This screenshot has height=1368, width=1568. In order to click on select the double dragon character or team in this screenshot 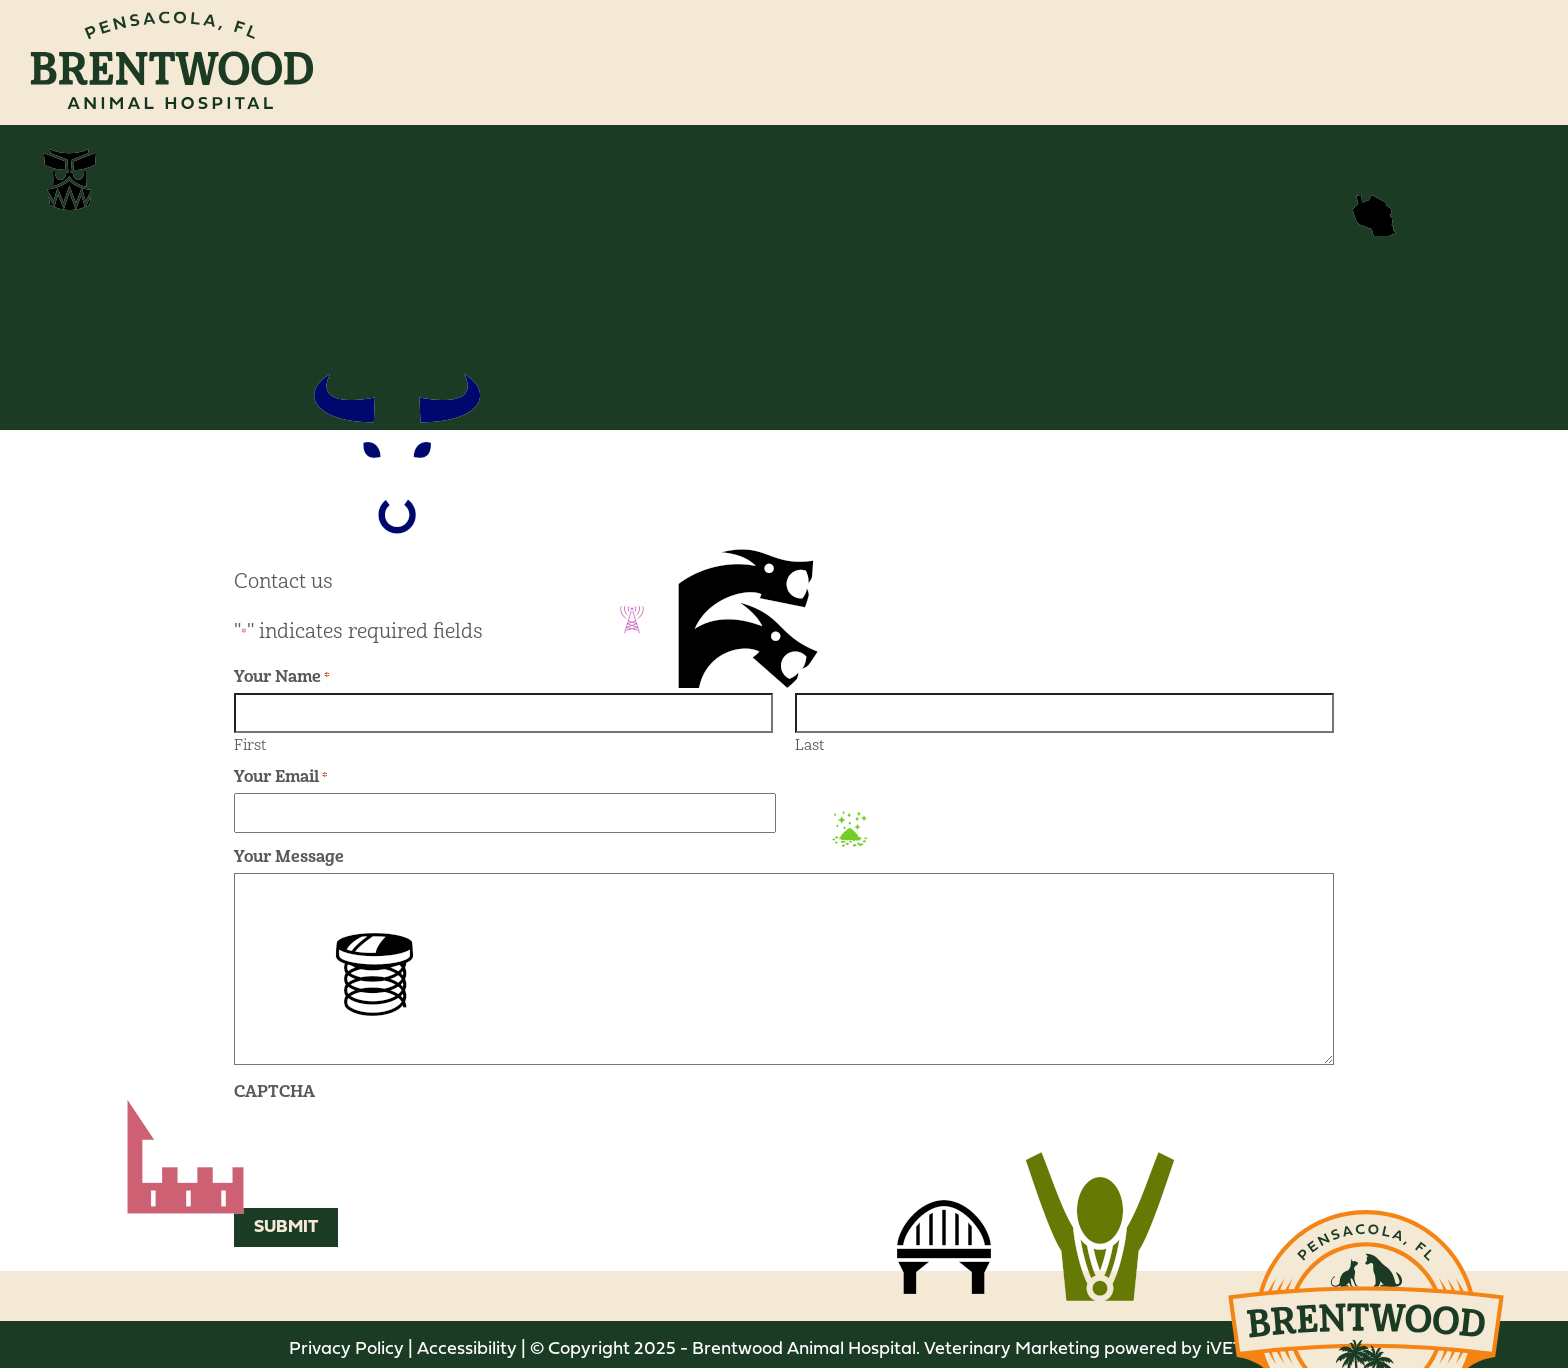, I will do `click(747, 618)`.